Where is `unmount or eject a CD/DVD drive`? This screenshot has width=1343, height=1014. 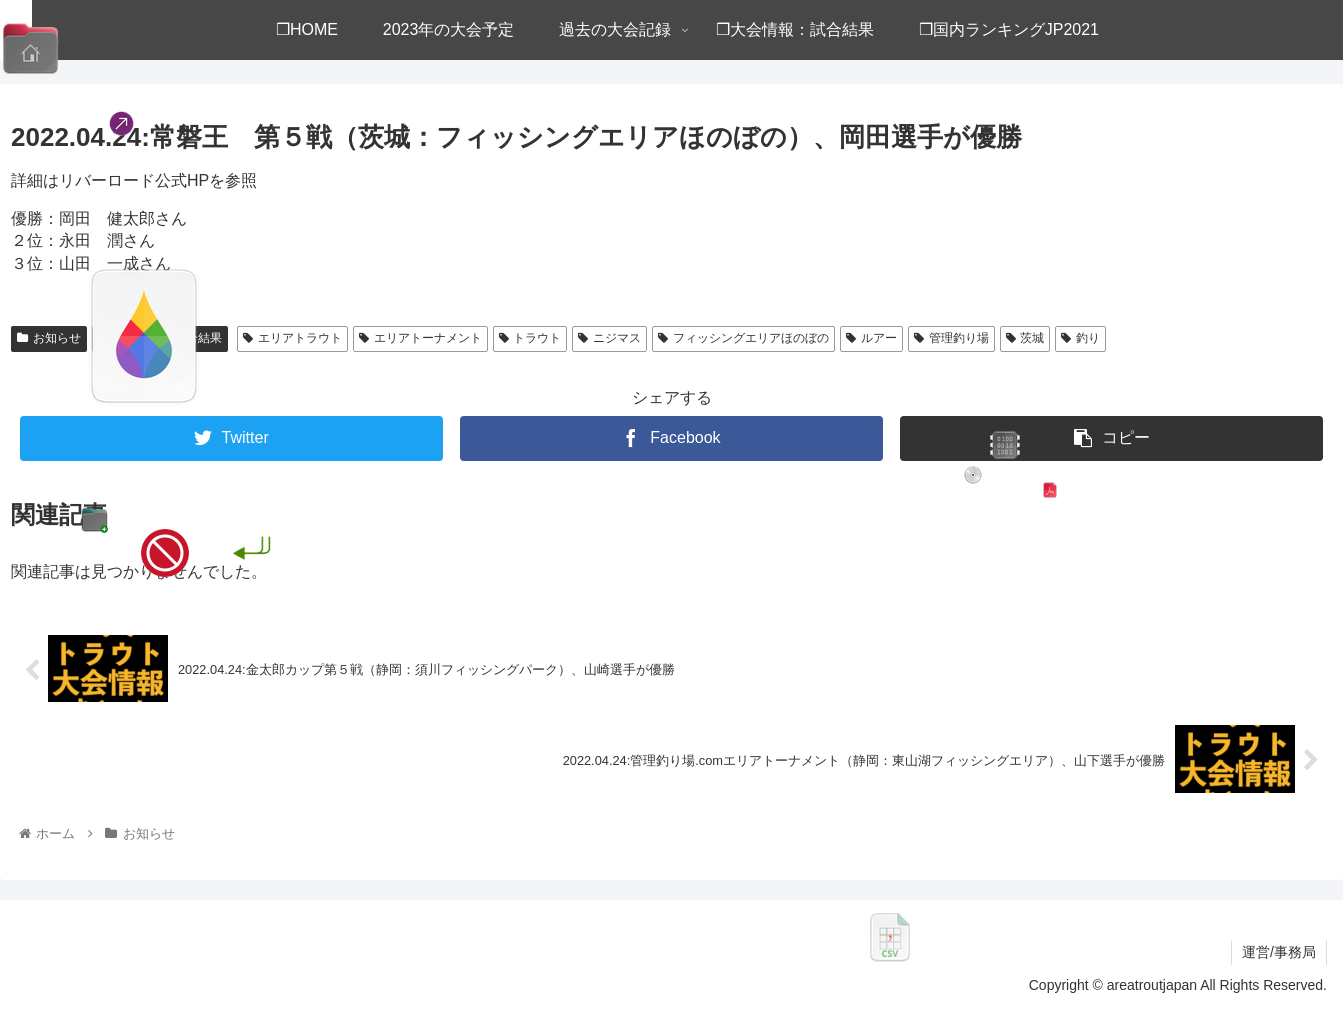 unmount or eject a CD/DVD drive is located at coordinates (973, 475).